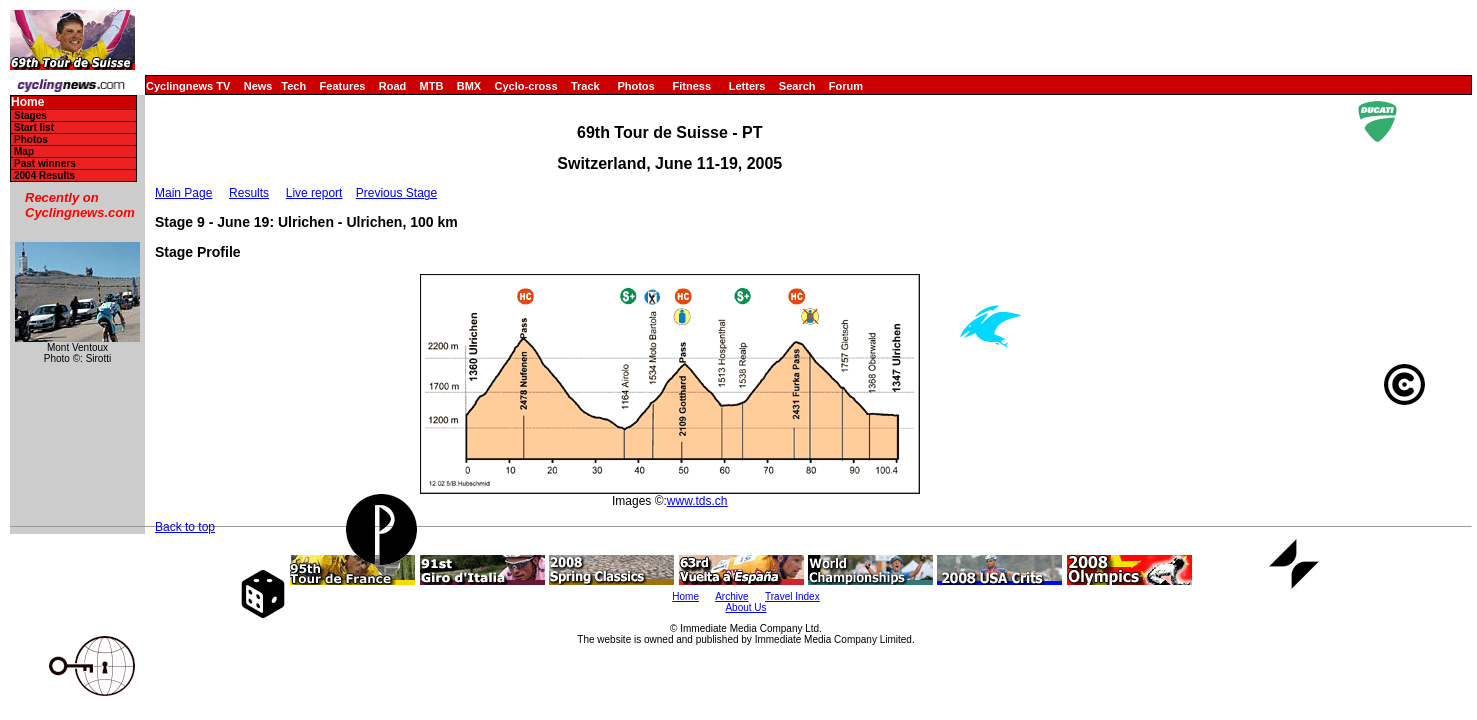  Describe the element at coordinates (990, 326) in the screenshot. I see `pterodactyl game server management panel logo` at that location.